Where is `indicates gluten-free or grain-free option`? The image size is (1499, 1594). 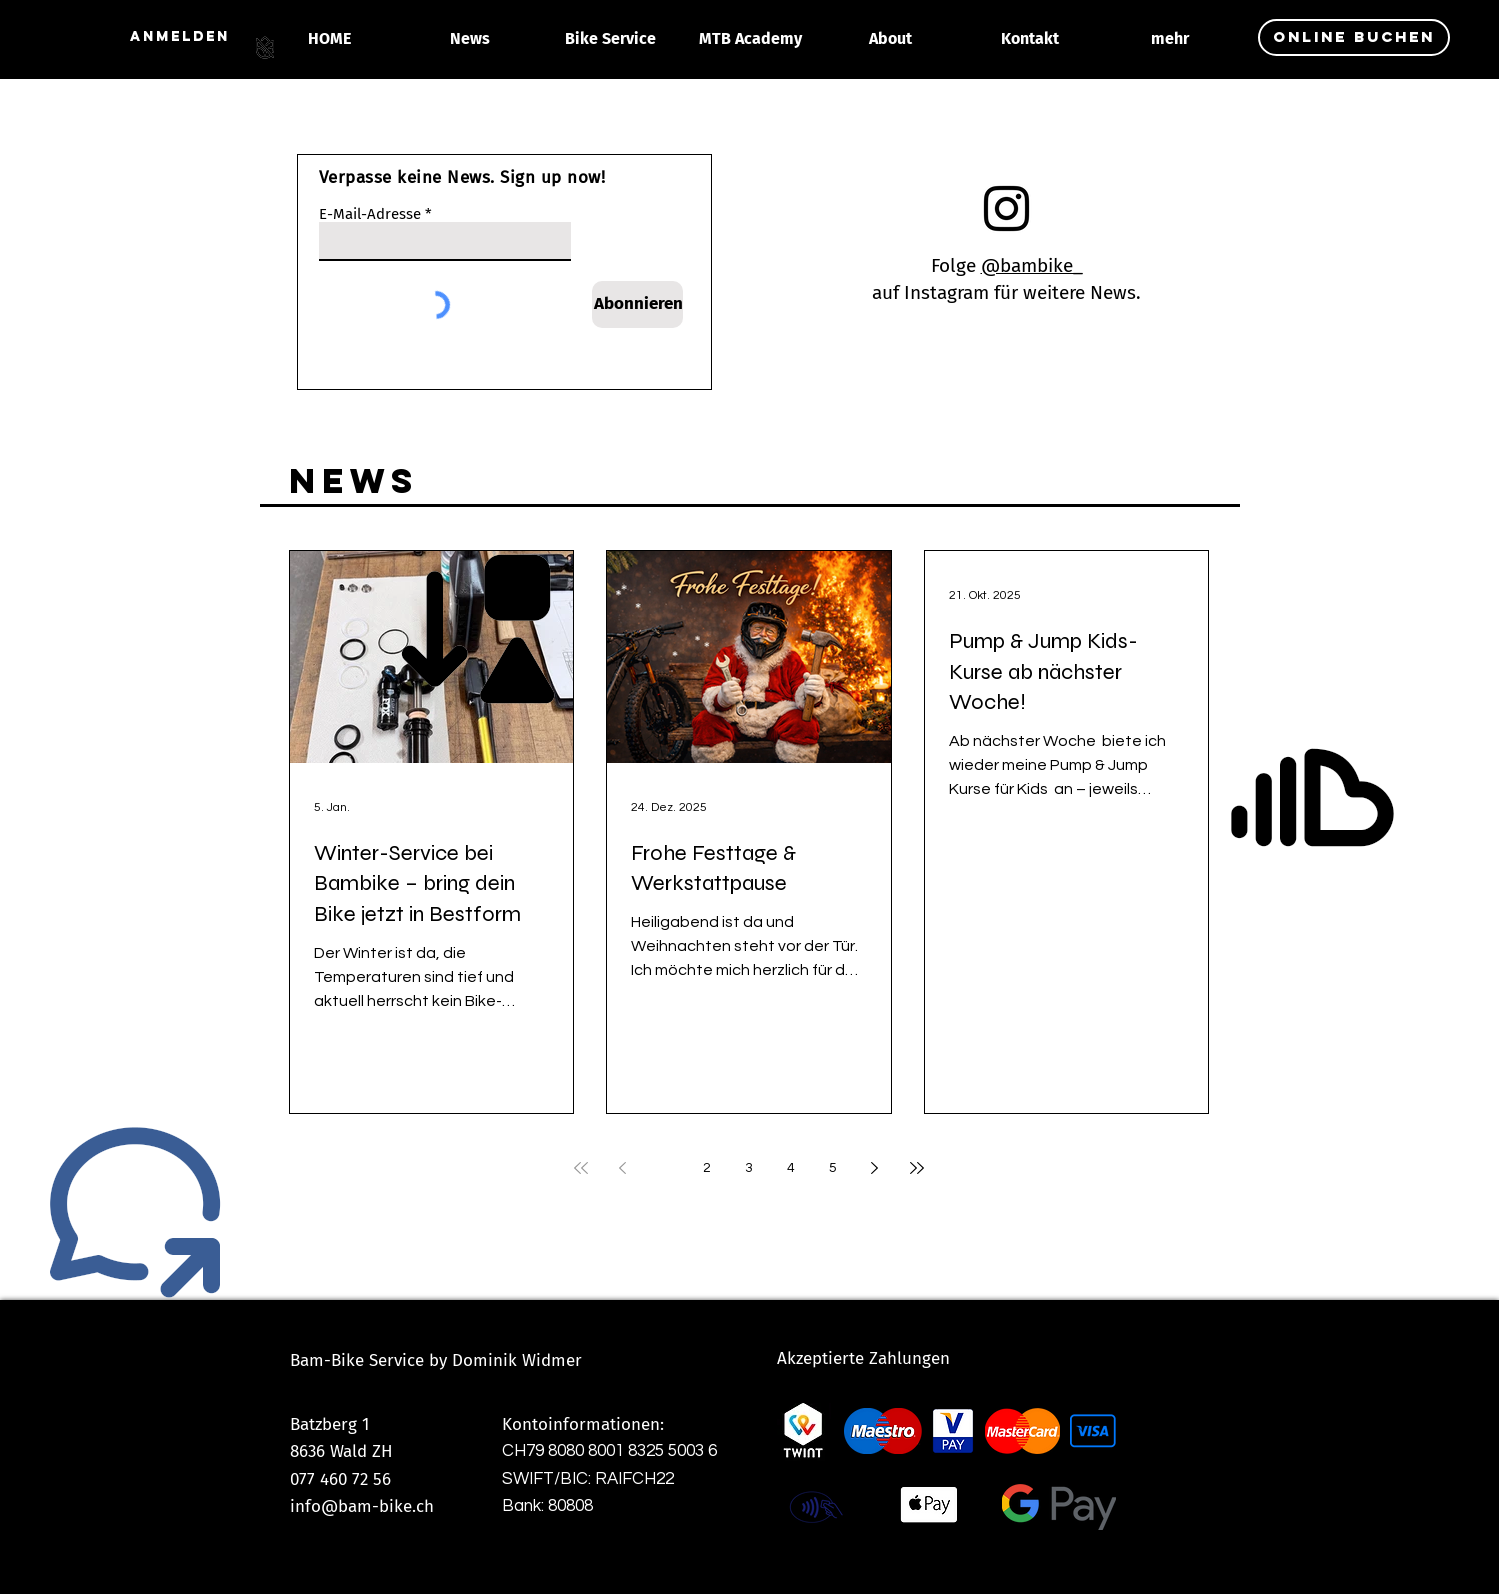 indicates gluten-free or grain-free option is located at coordinates (265, 48).